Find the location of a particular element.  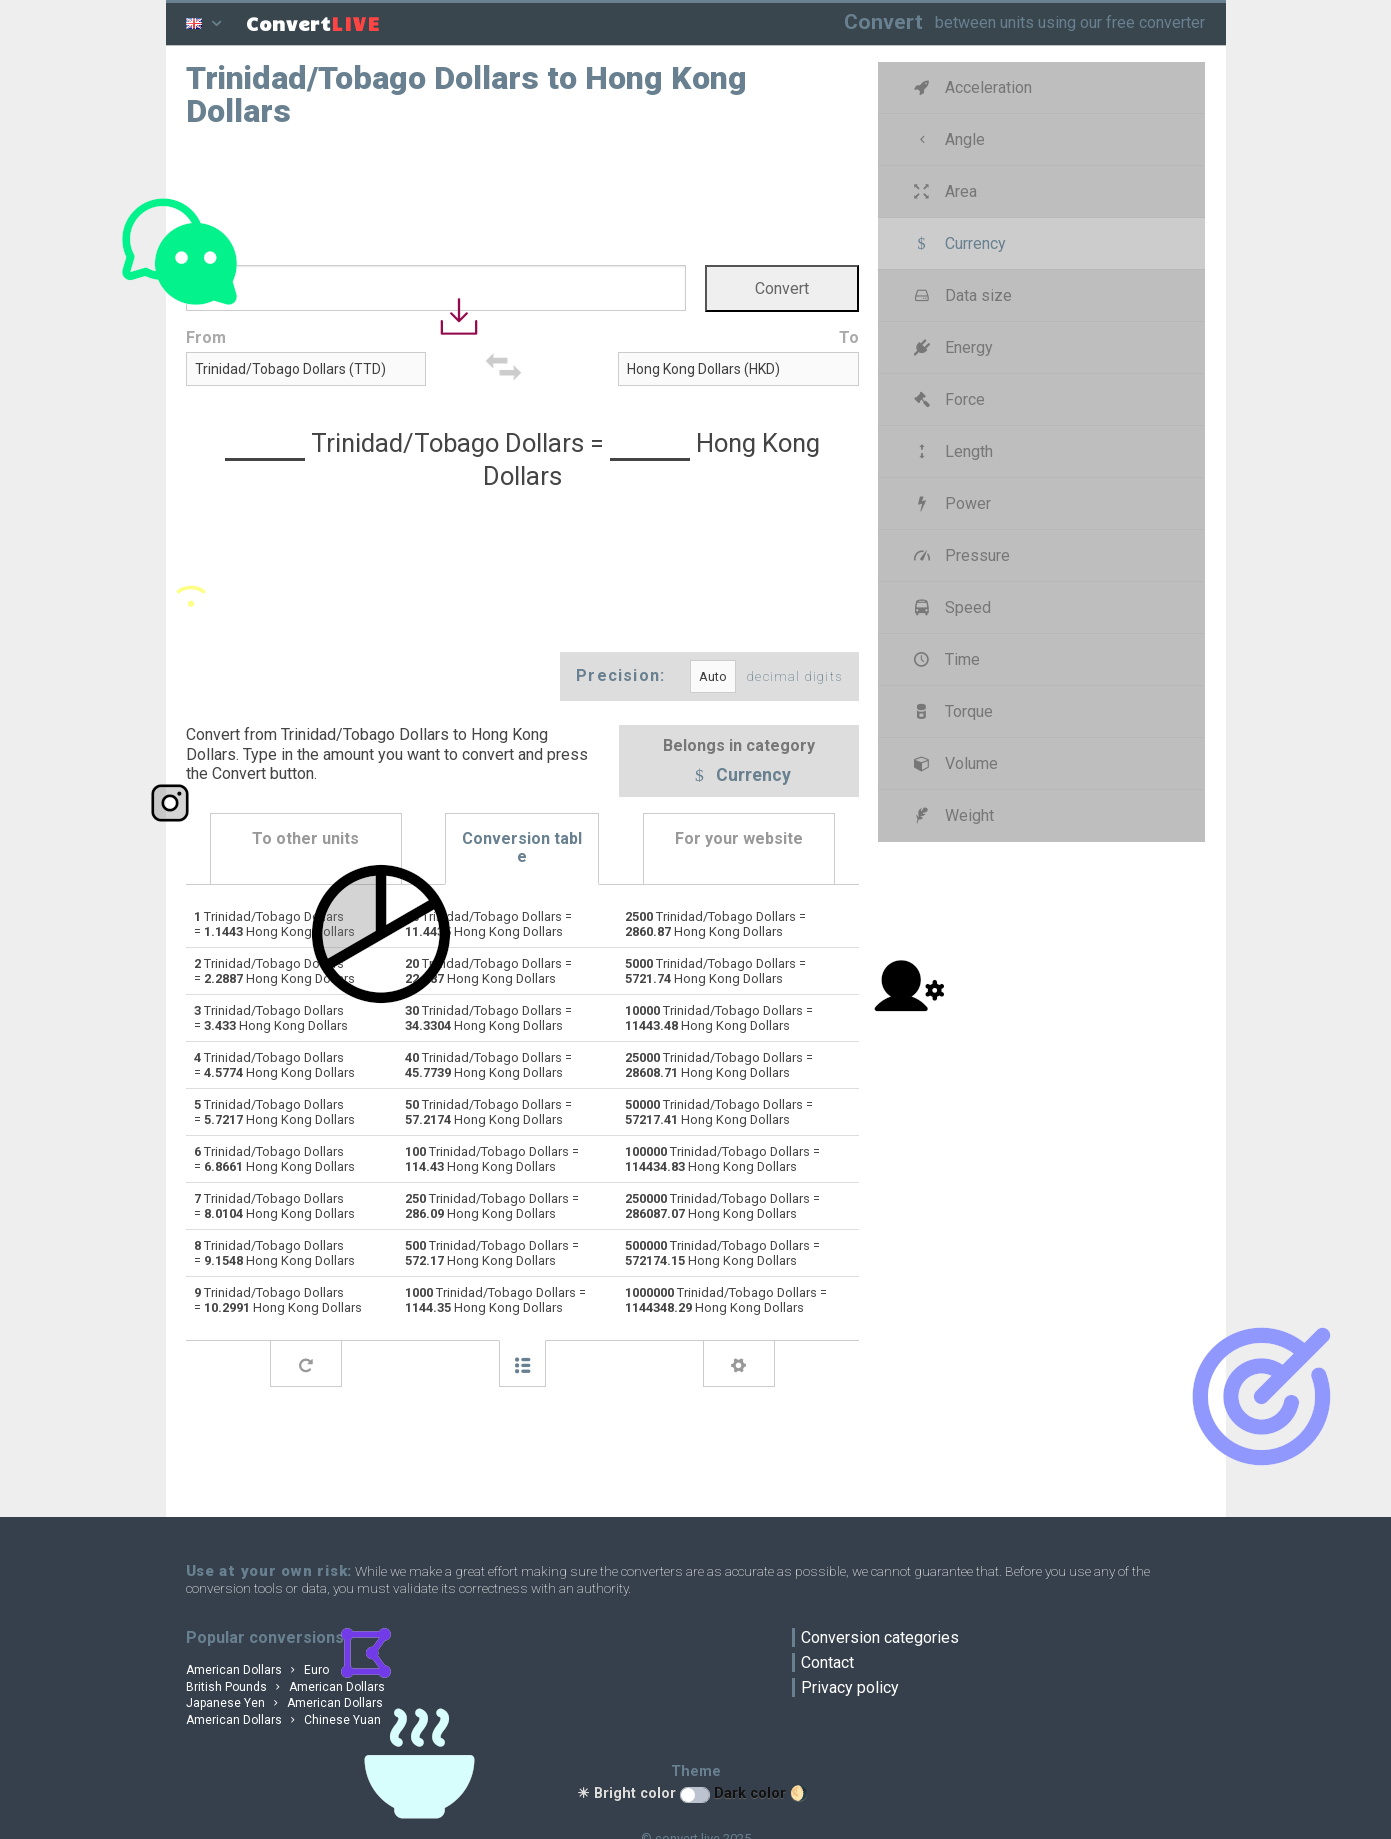

access user settings or preferences is located at coordinates (907, 988).